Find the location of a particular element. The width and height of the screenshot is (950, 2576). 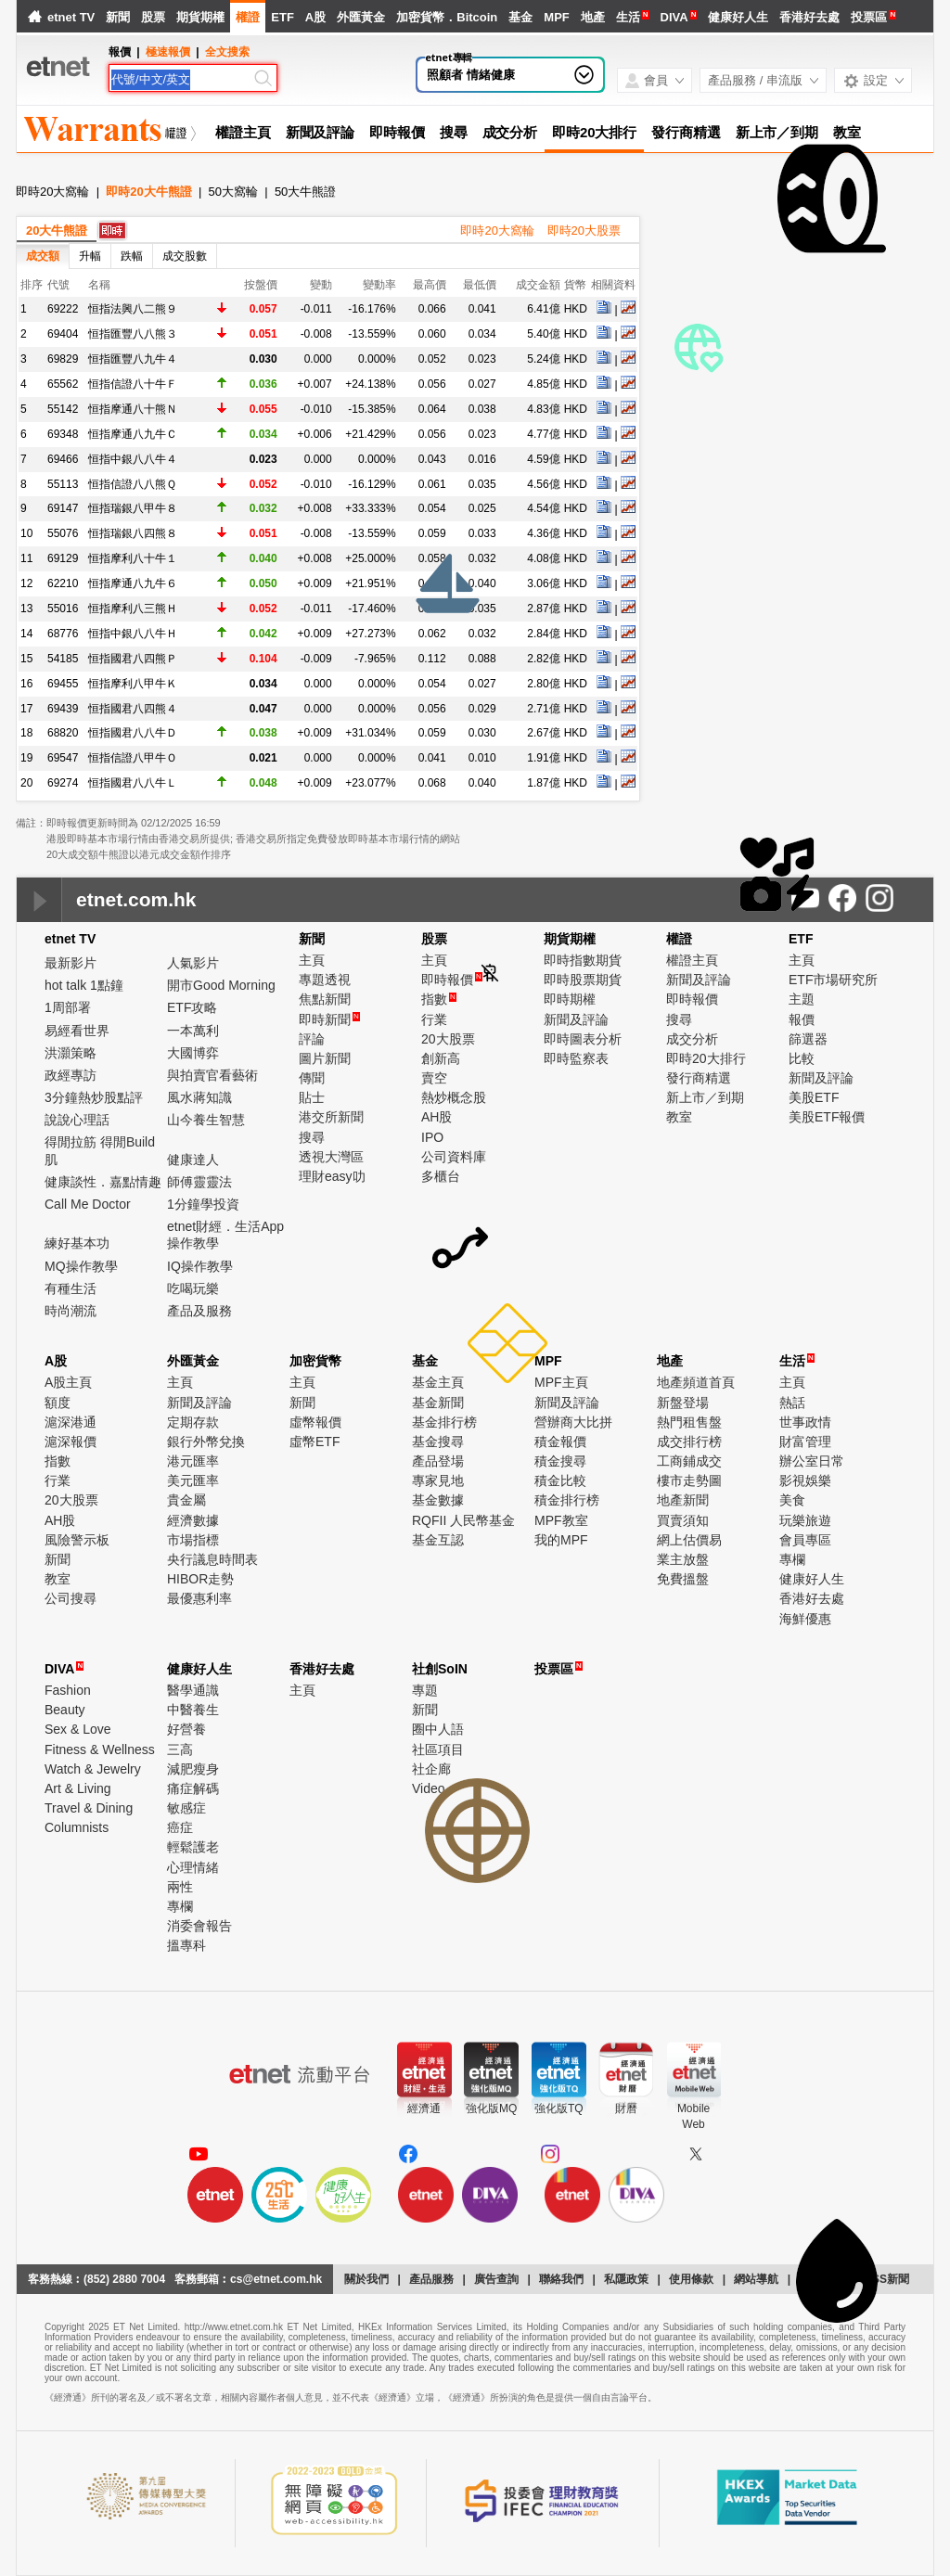

access sailing or boating features is located at coordinates (447, 587).